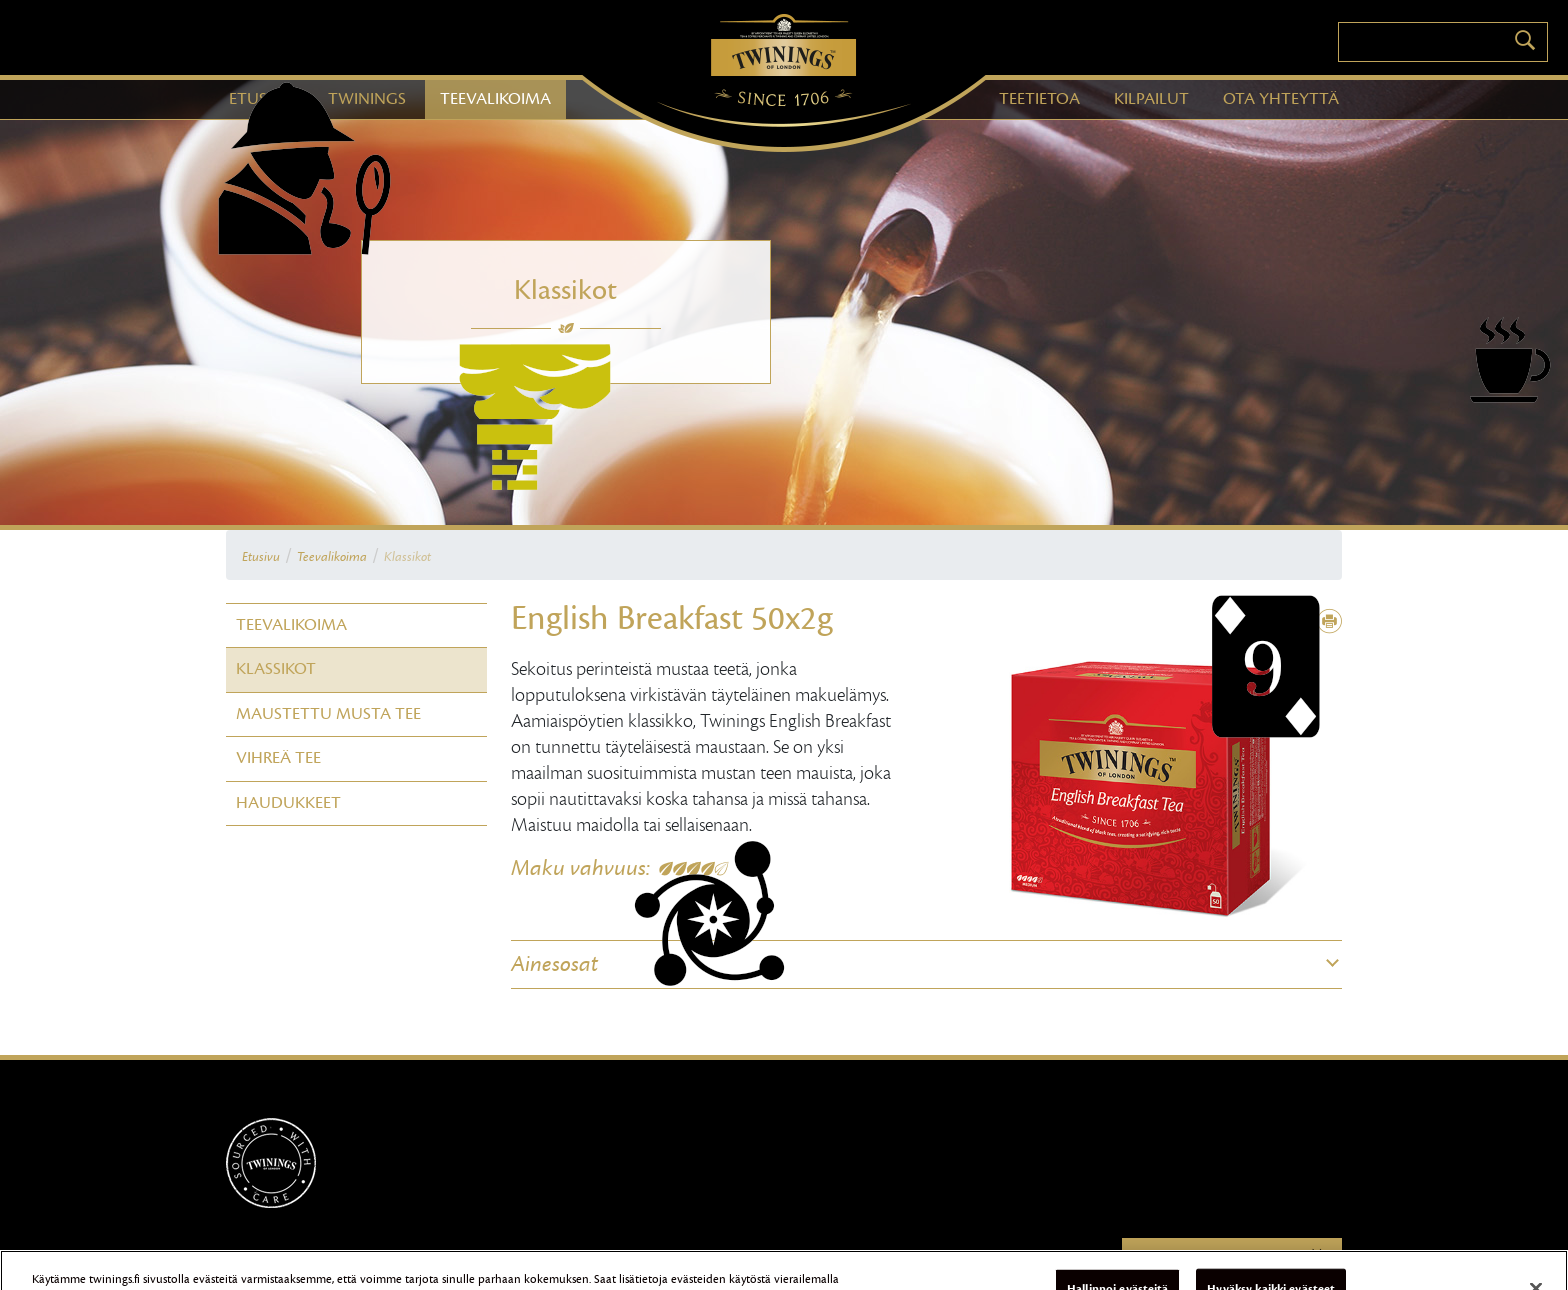 The width and height of the screenshot is (1568, 1290). I want to click on indicates a fireplace or heating feature, so click(535, 418).